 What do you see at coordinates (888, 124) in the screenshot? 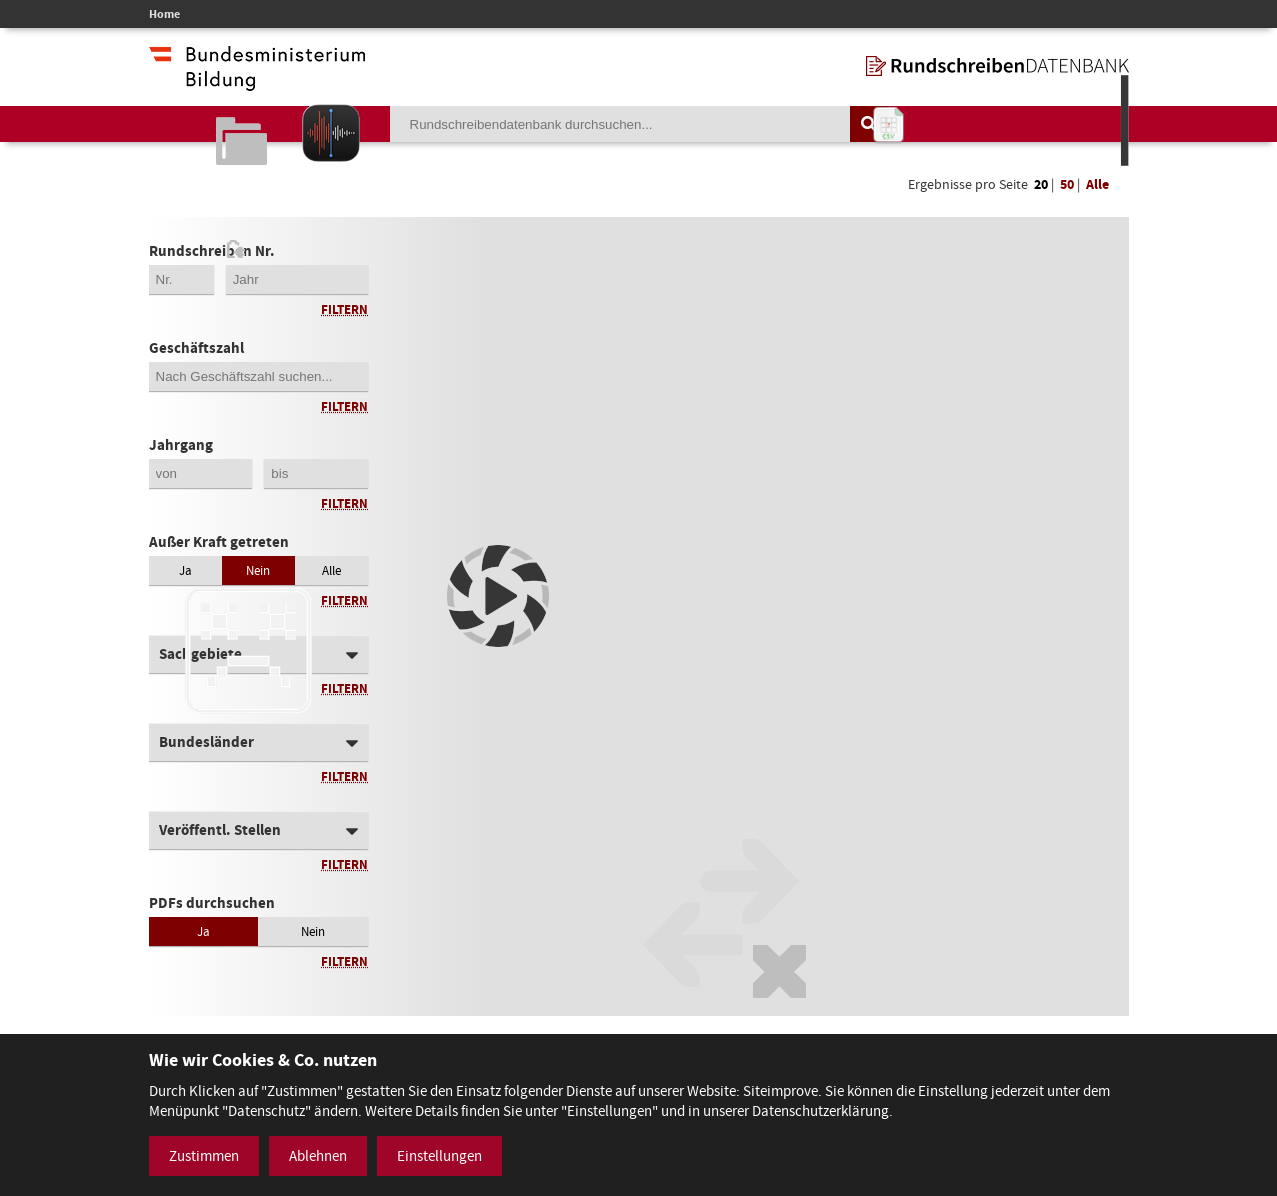
I see `open a CSV spreadsheet file` at bounding box center [888, 124].